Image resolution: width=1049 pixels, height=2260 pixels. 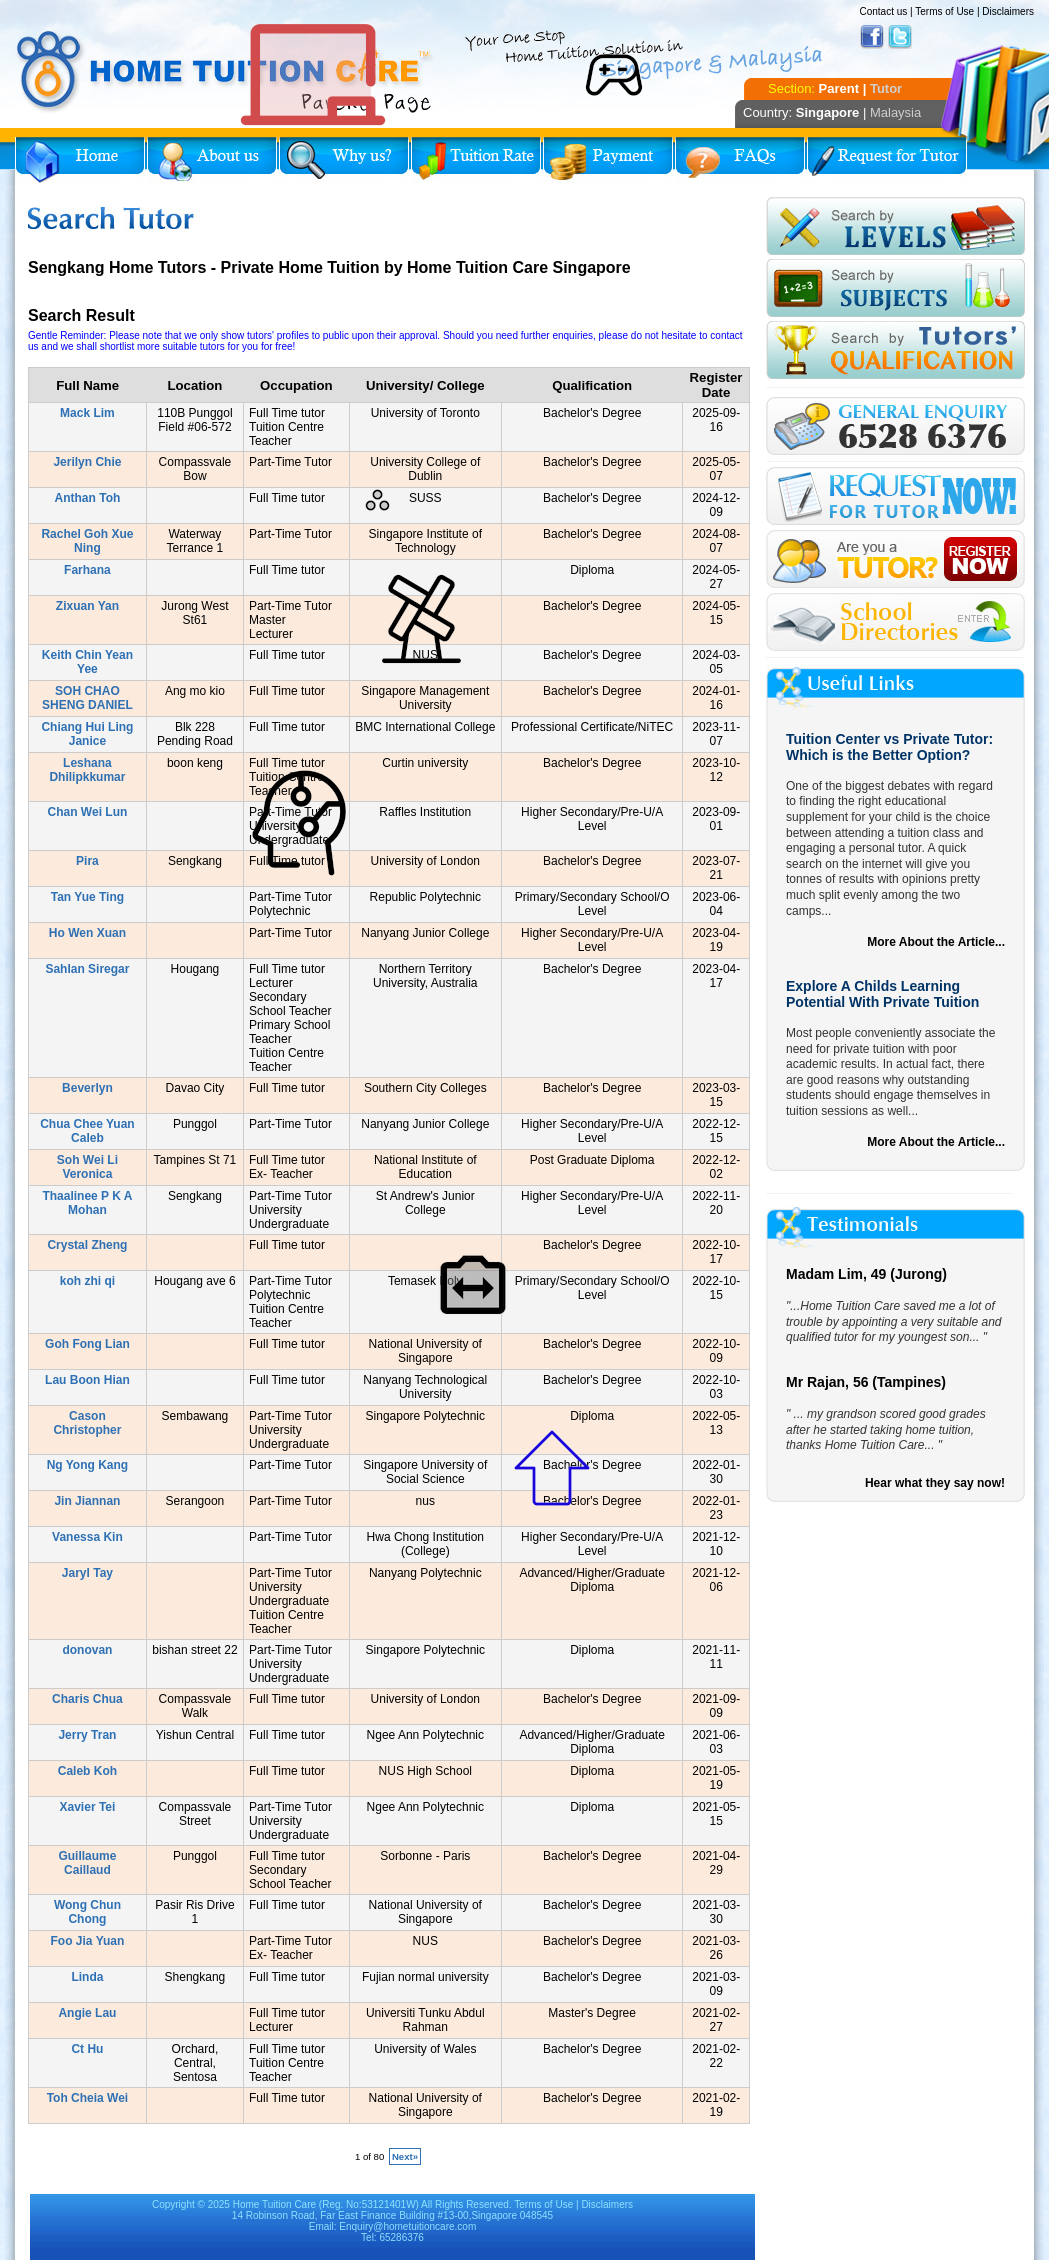 I want to click on upvote or like content, so click(x=552, y=1471).